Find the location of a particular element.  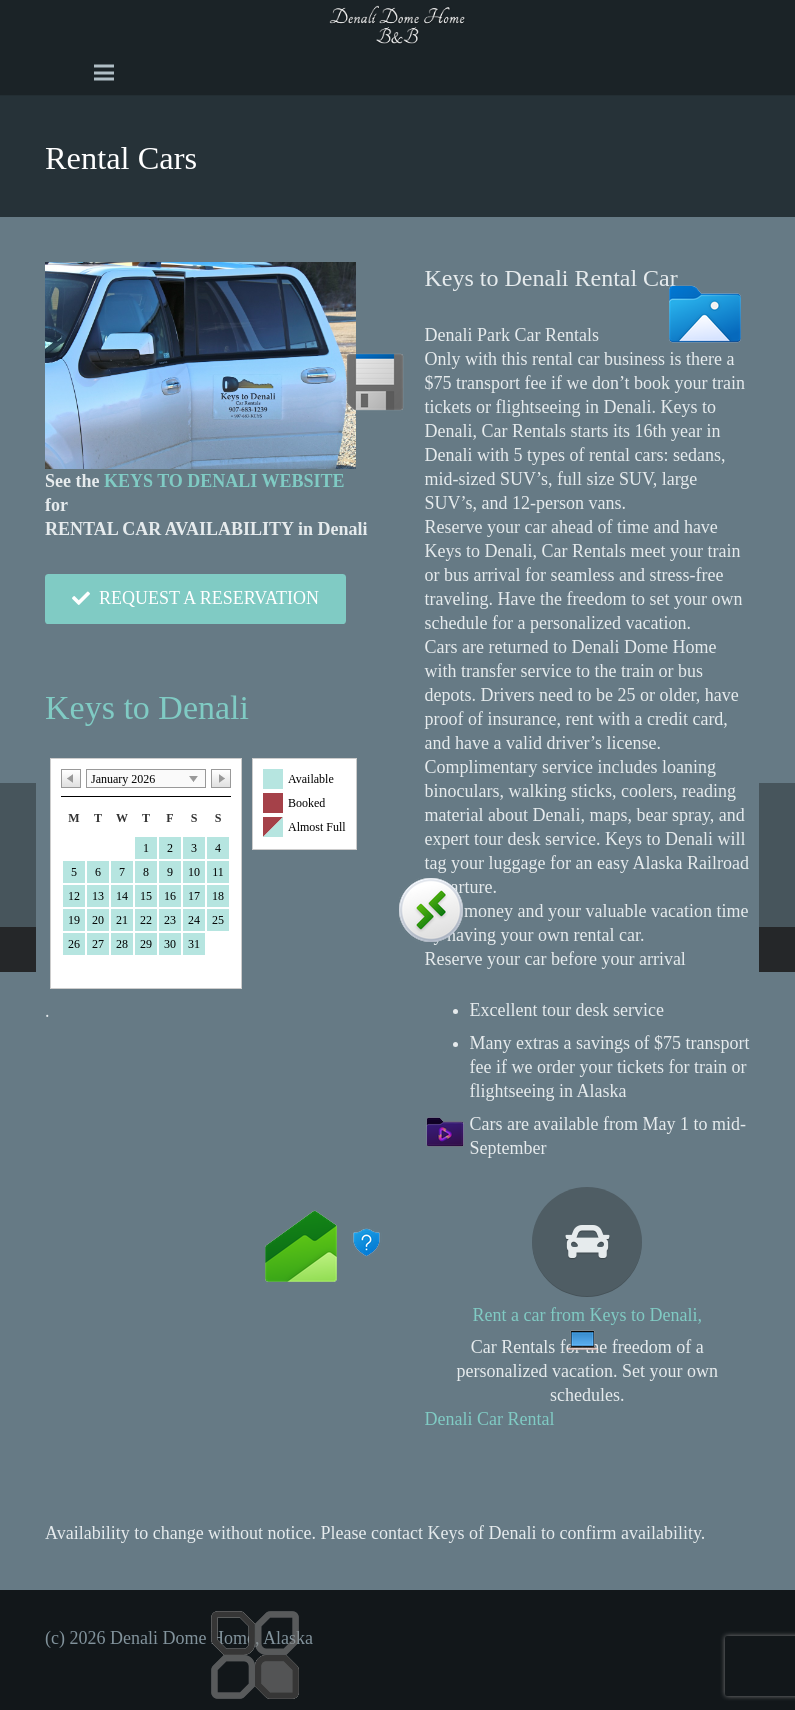

open the finance app is located at coordinates (301, 1246).